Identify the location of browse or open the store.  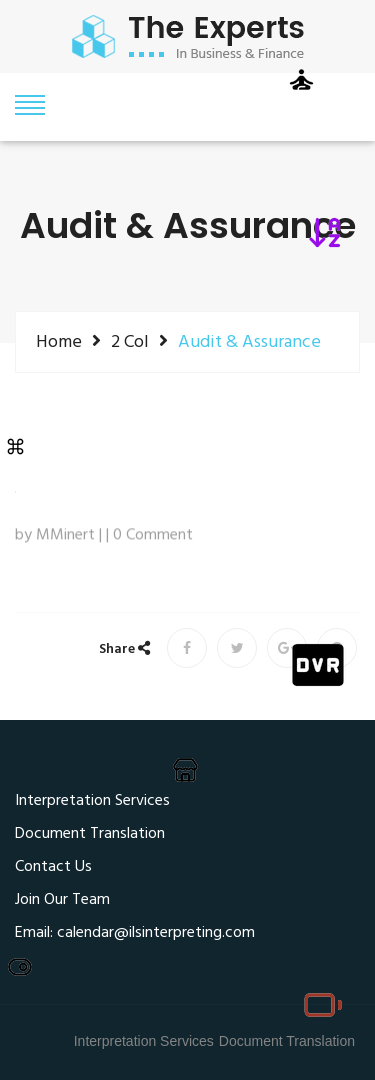
(185, 770).